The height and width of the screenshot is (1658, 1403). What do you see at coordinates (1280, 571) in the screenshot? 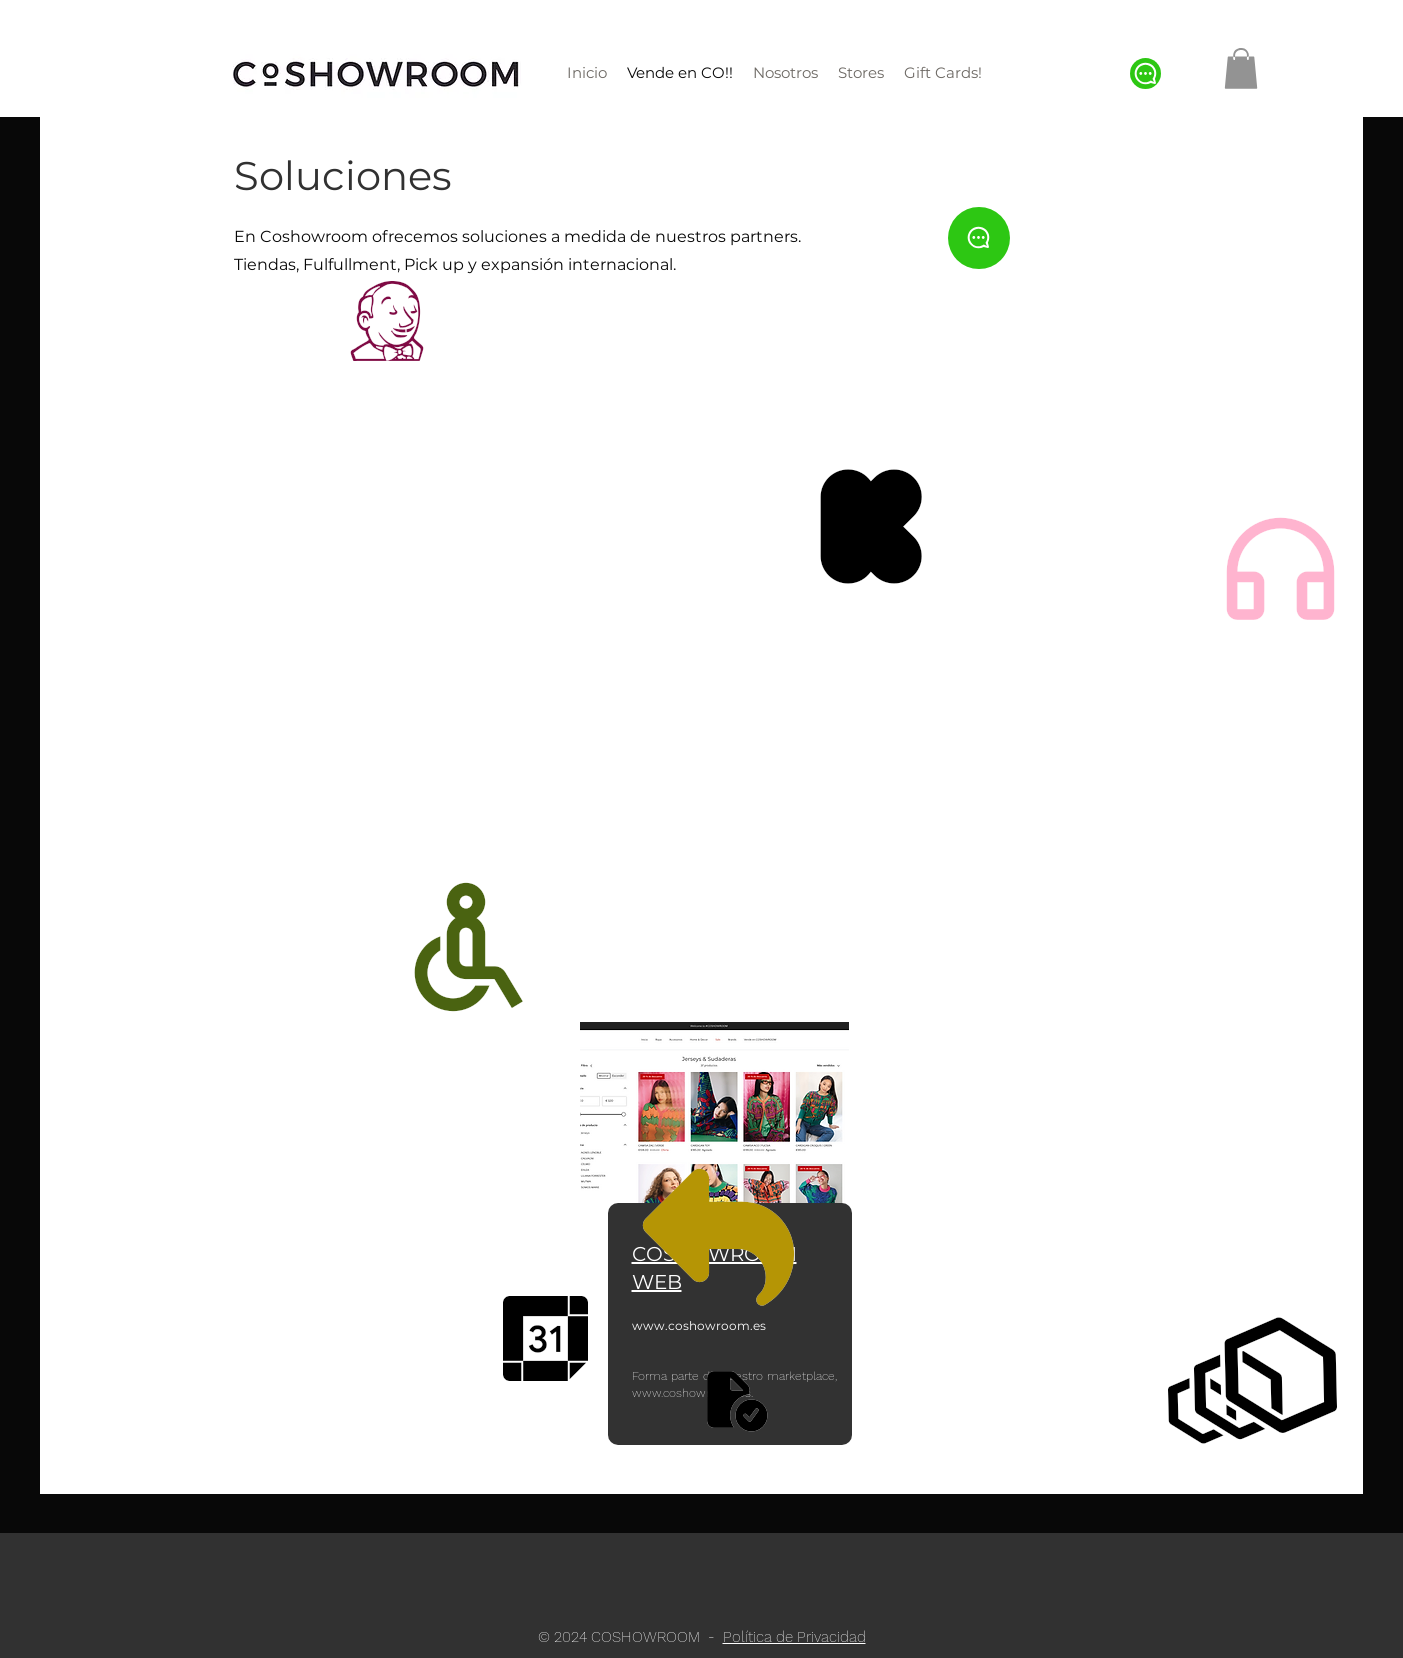
I see `access audio or music settings` at bounding box center [1280, 571].